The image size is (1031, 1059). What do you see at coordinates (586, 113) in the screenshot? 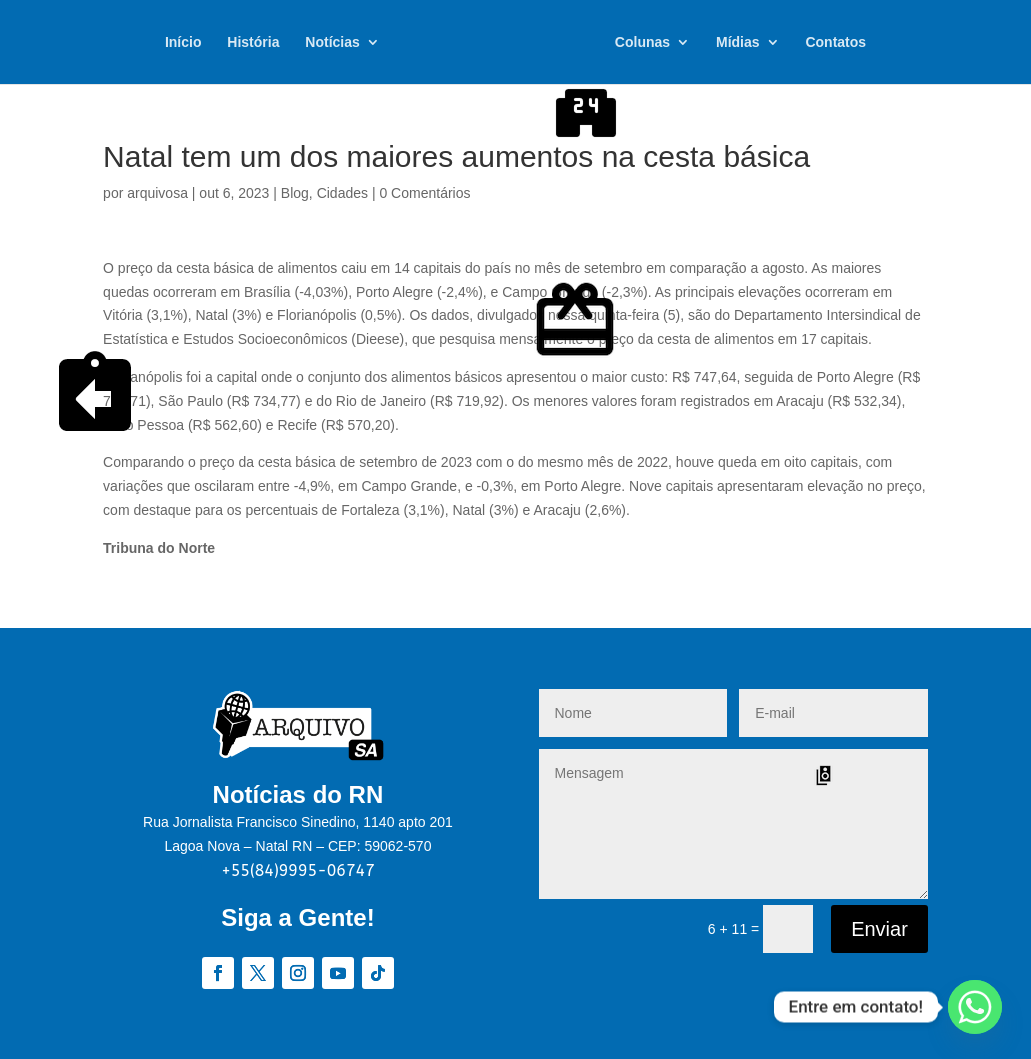
I see `find nearby convenience stores` at bounding box center [586, 113].